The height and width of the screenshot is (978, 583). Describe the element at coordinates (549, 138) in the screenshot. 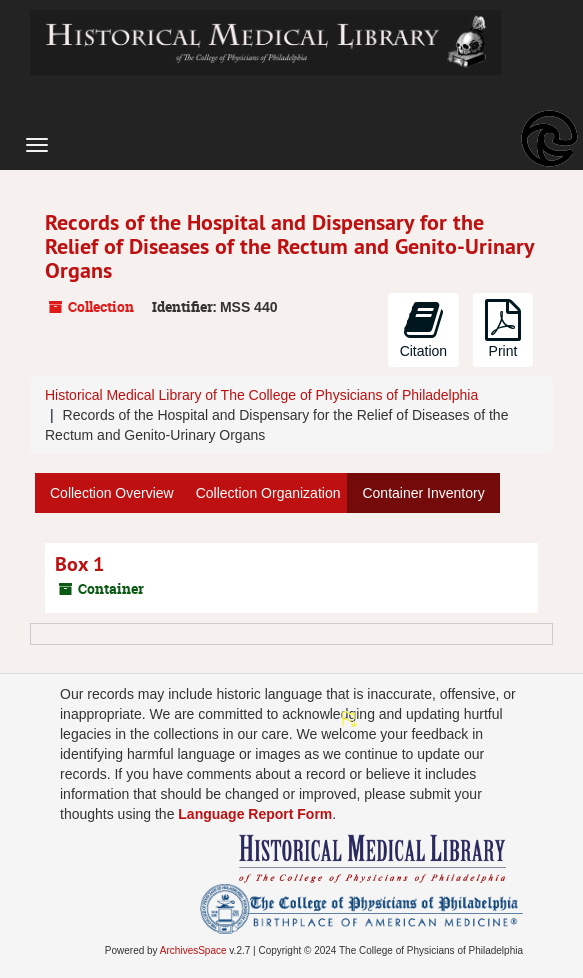

I see `open microsoft edge browser` at that location.